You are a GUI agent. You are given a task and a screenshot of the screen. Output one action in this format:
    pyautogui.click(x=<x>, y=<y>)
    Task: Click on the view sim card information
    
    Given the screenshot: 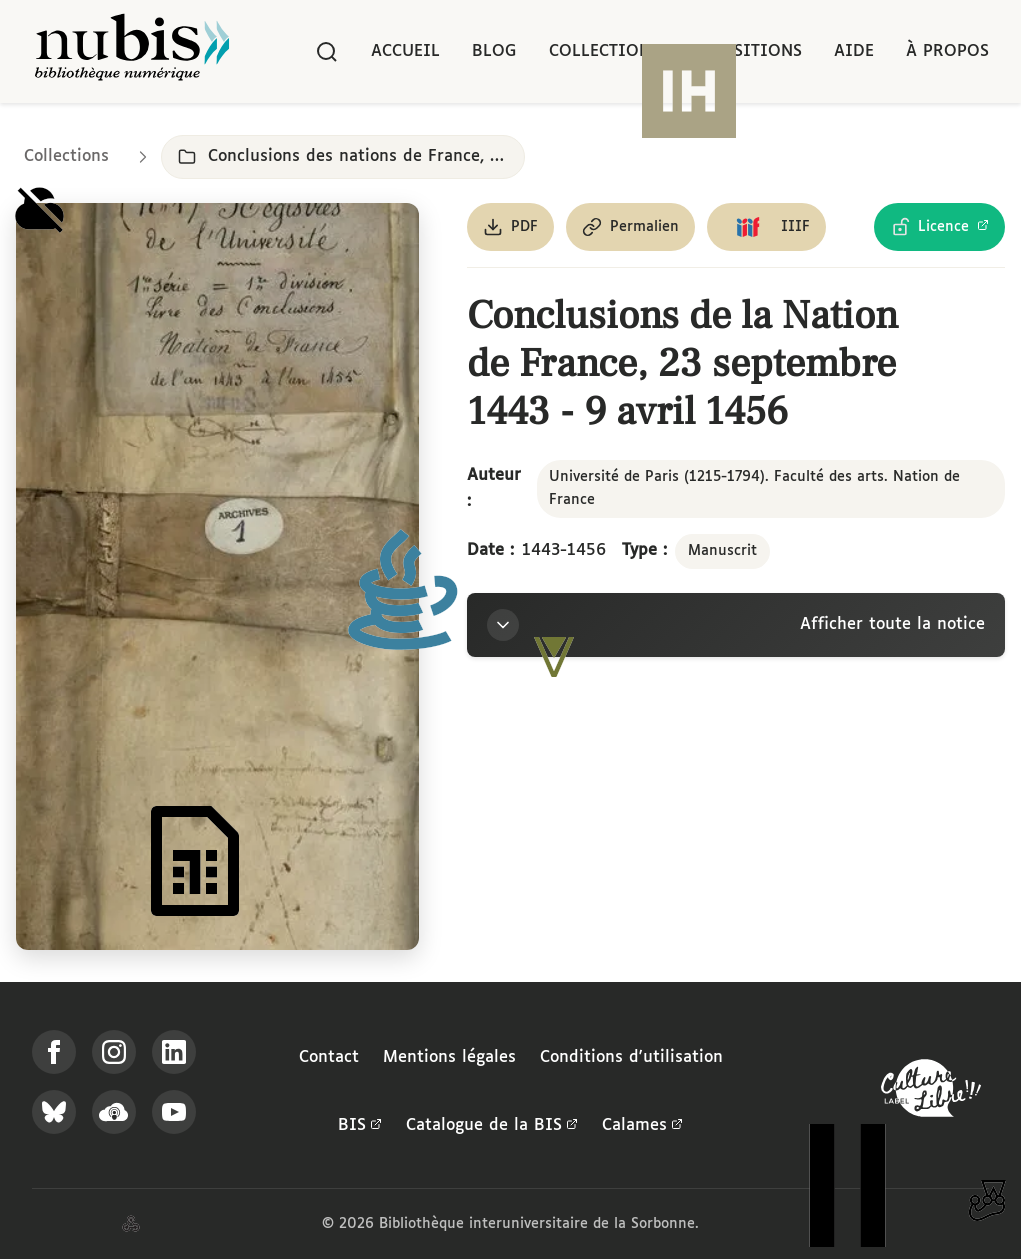 What is the action you would take?
    pyautogui.click(x=195, y=861)
    